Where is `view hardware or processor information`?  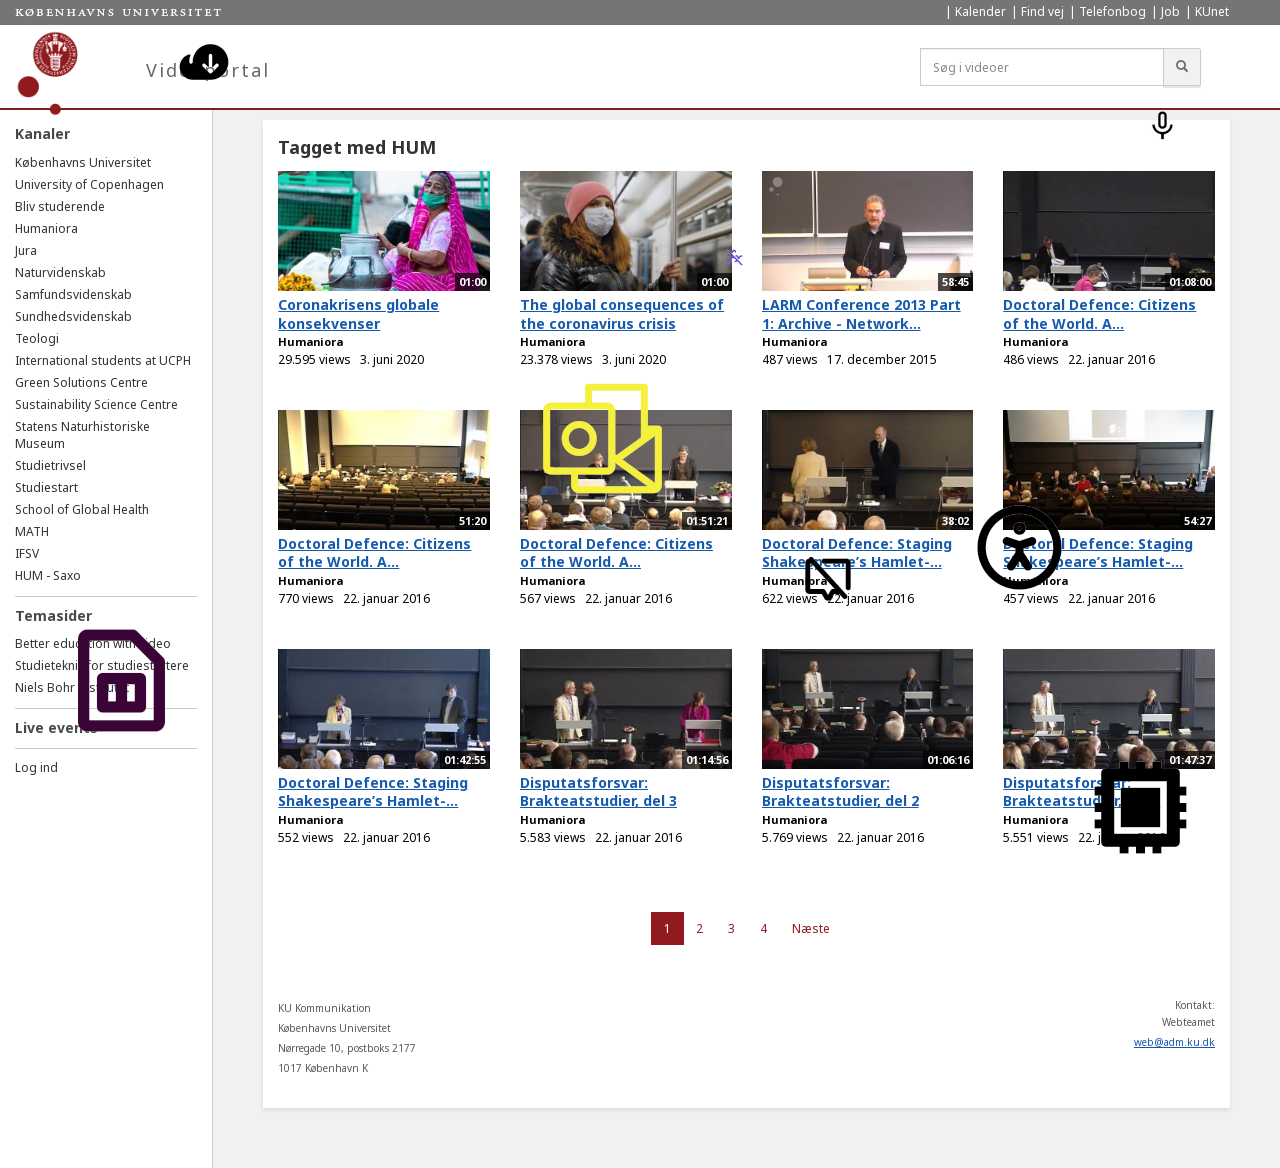
view hardware or processor information is located at coordinates (1140, 807).